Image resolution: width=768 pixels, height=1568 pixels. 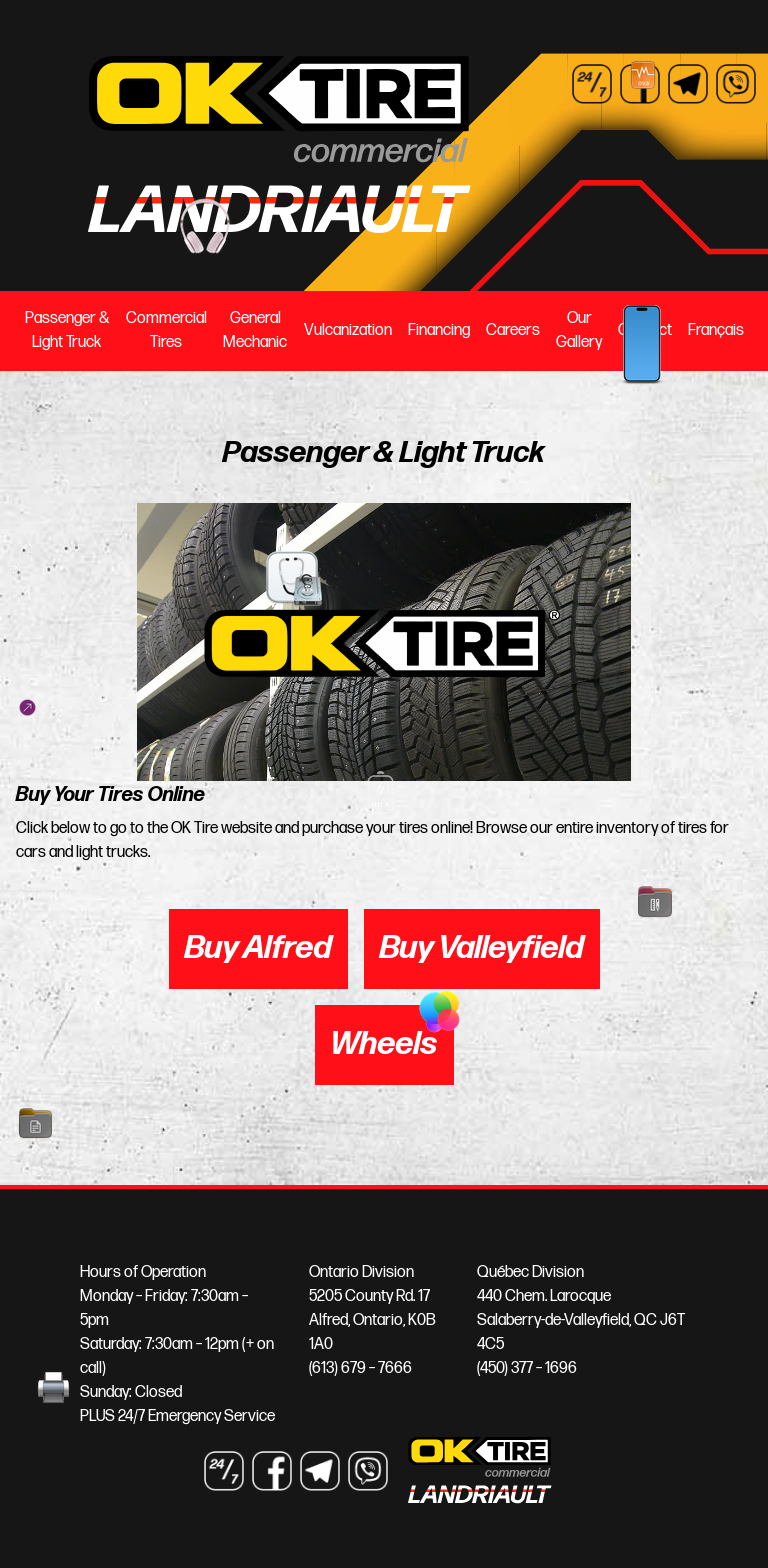 I want to click on indicates a symbolic link or shortcut to another file, so click(x=27, y=707).